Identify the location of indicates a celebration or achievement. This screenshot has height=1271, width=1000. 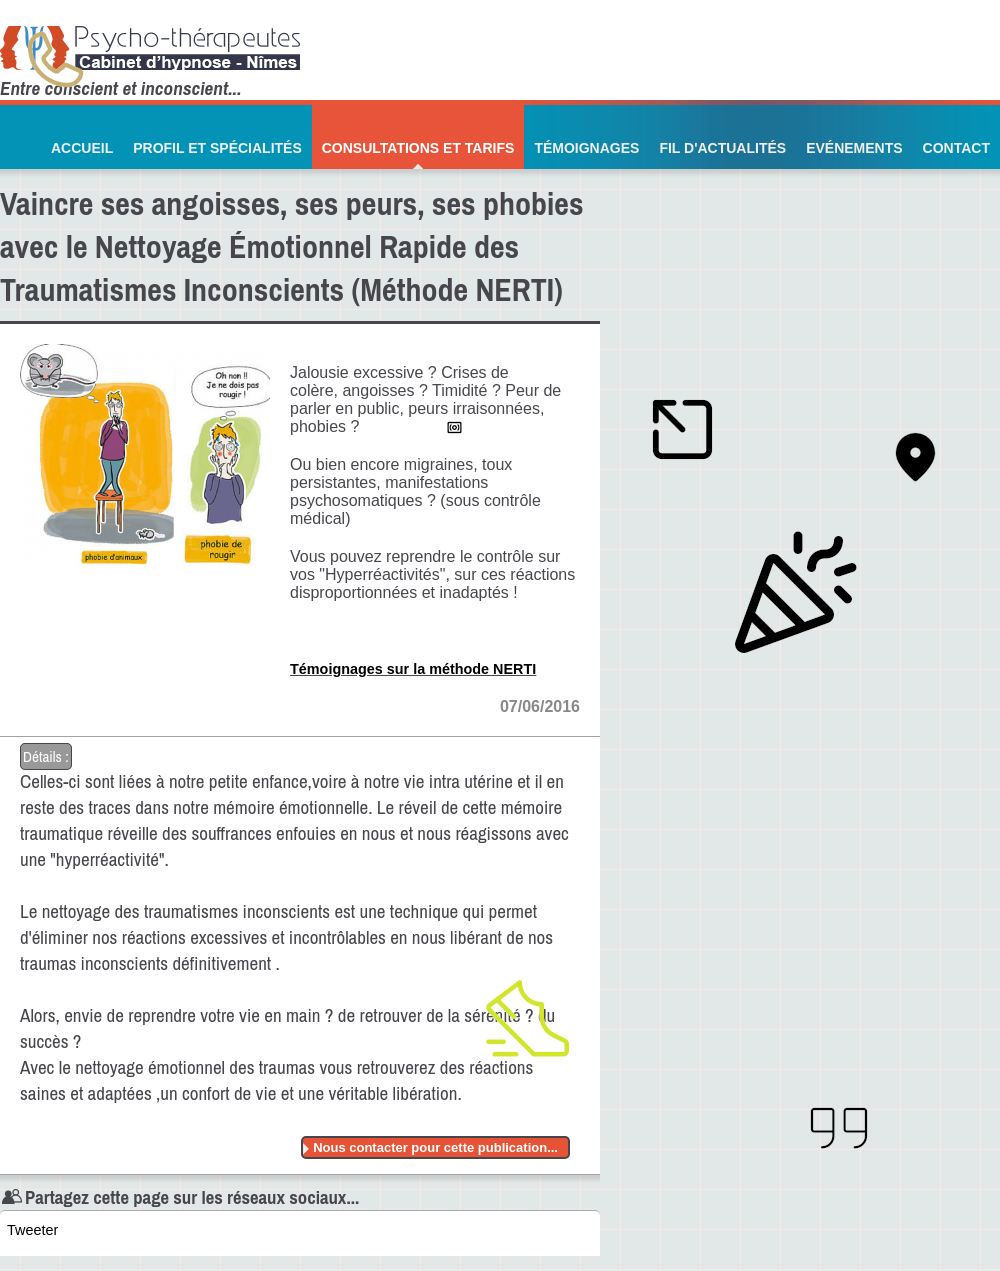
(789, 599).